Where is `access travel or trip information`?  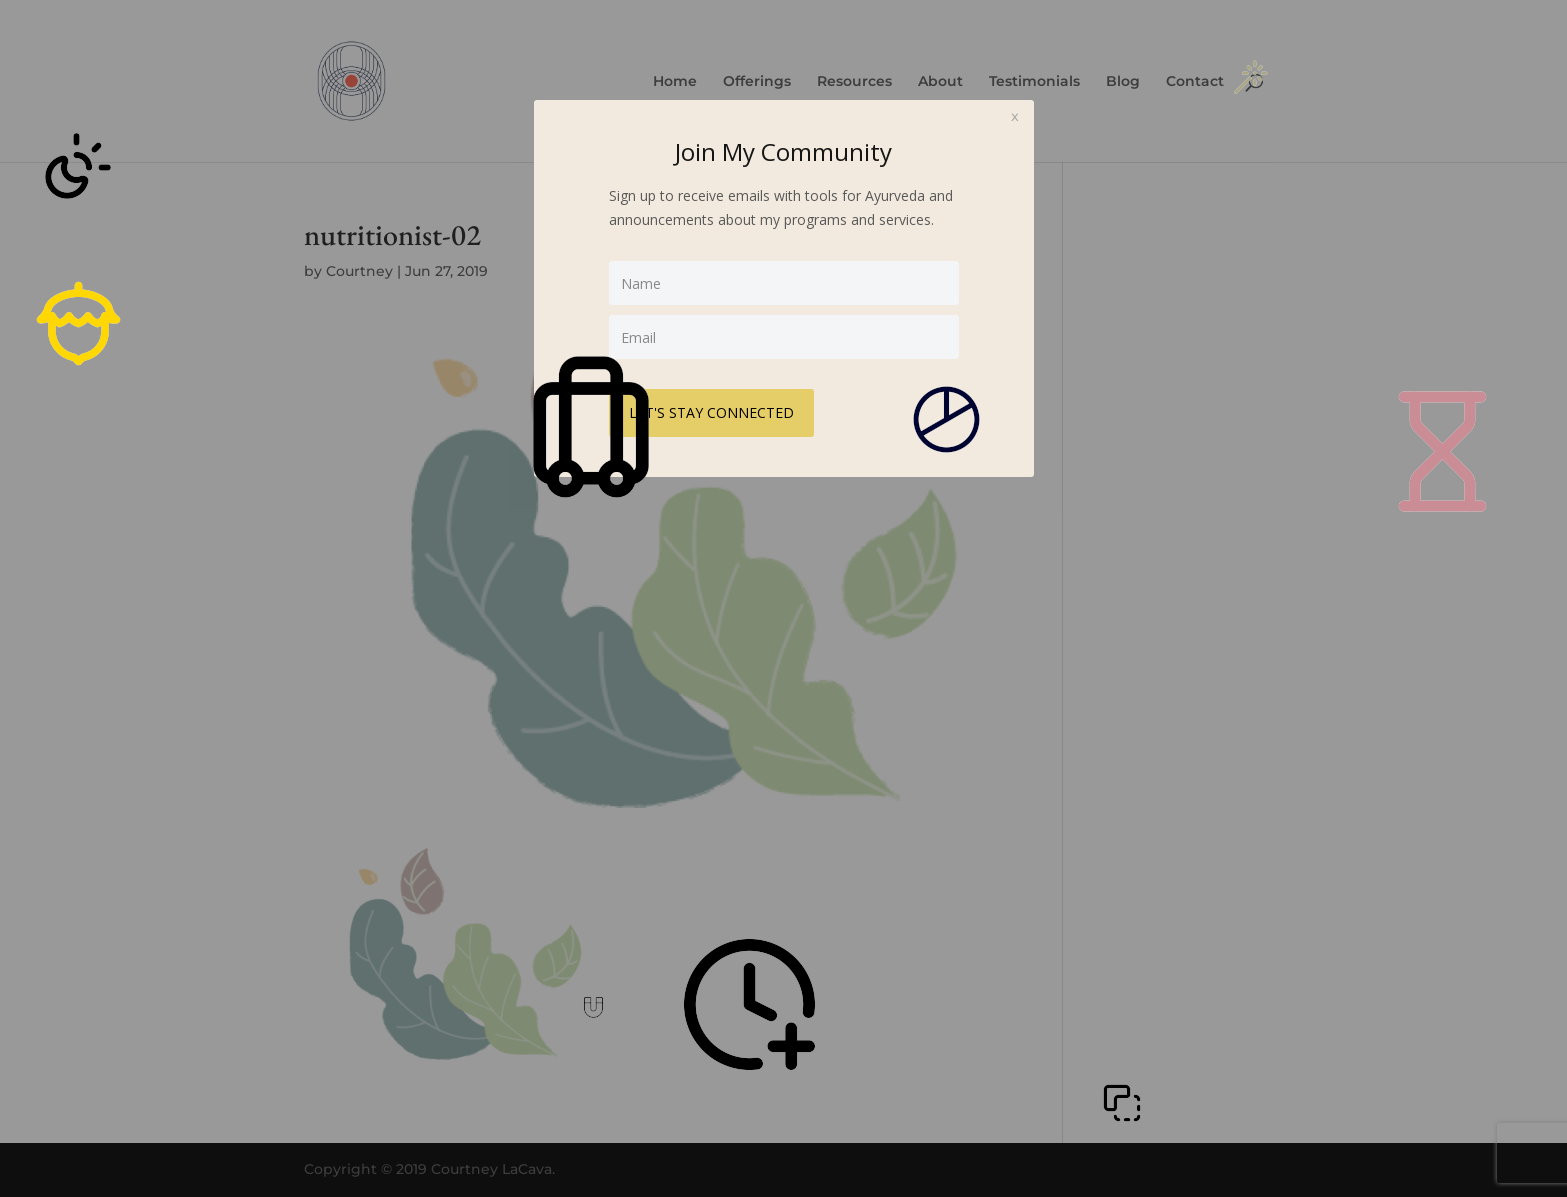
access travel or trip information is located at coordinates (591, 427).